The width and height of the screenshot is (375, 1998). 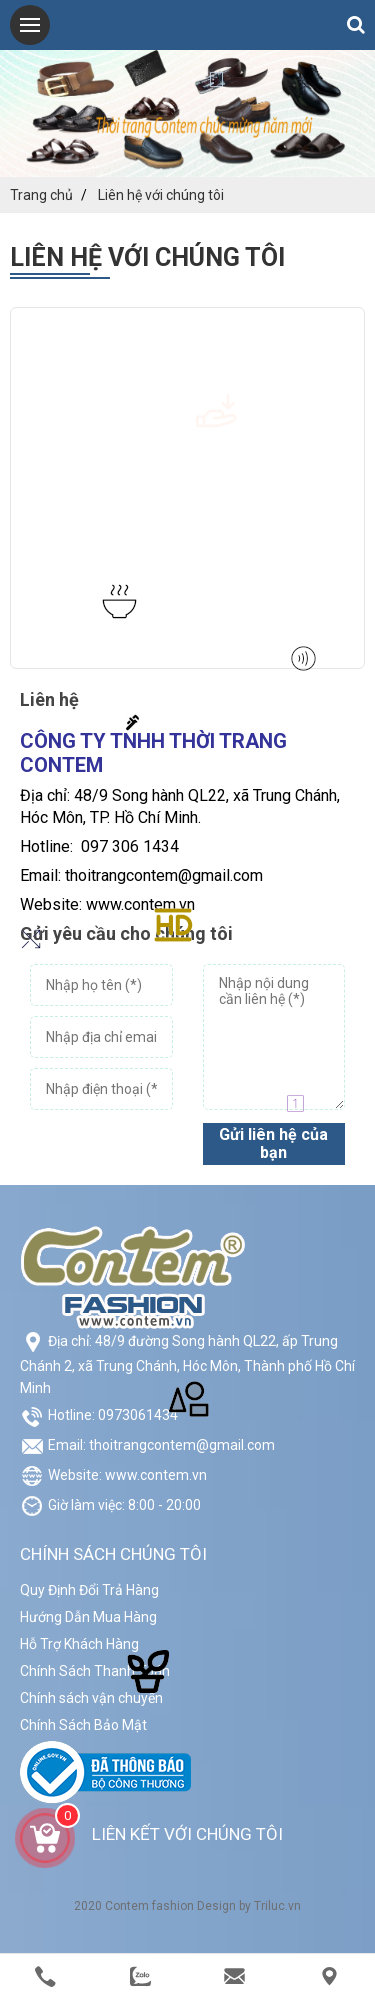 I want to click on indicates the first step in a process, so click(x=295, y=1103).